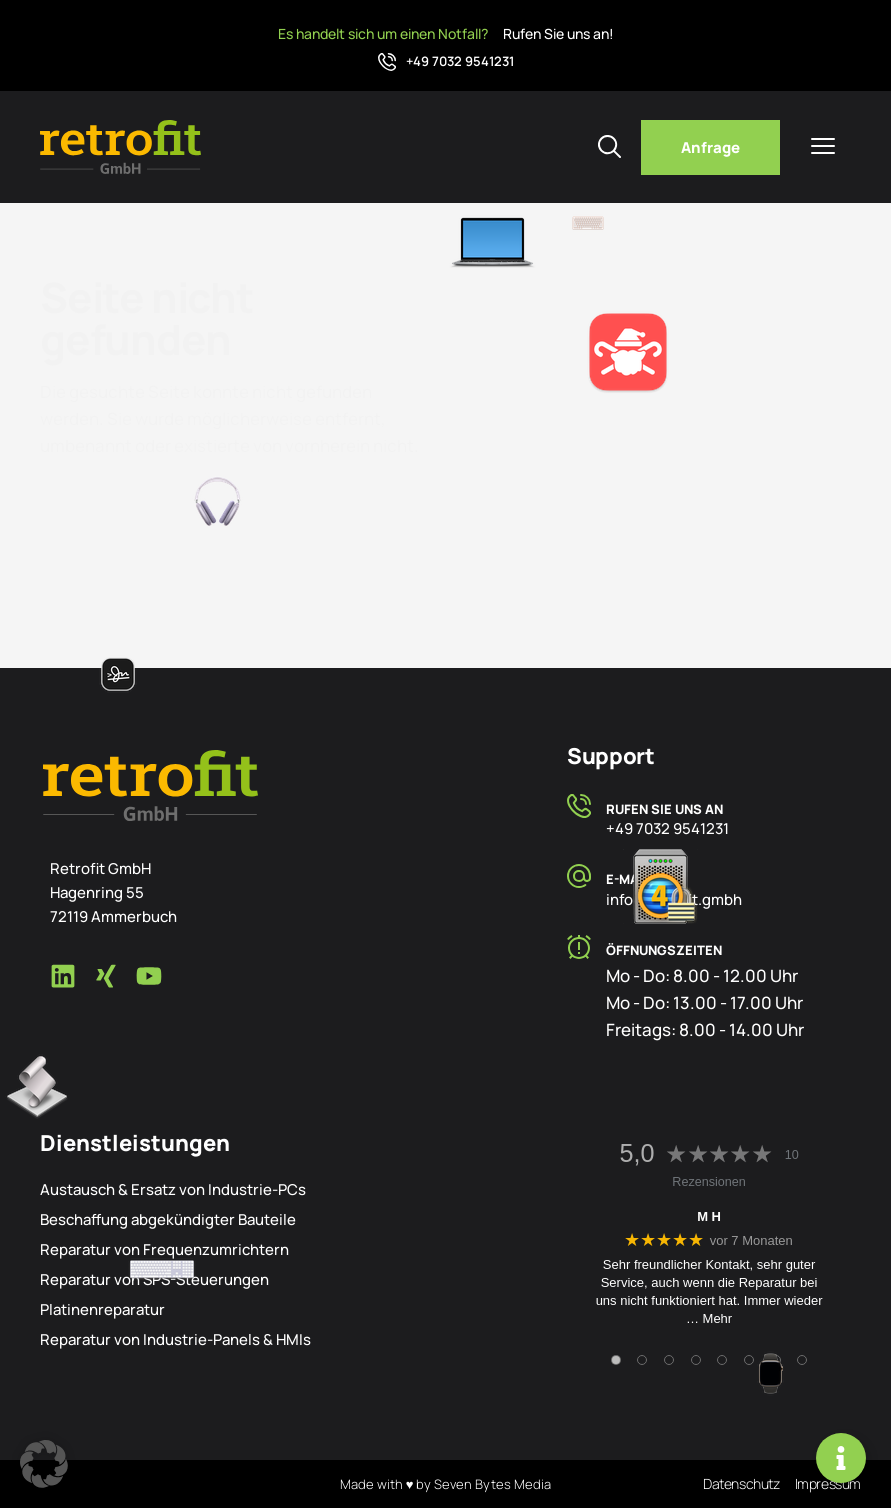 This screenshot has width=891, height=1508. I want to click on apple watch series 10 device icon, so click(770, 1373).